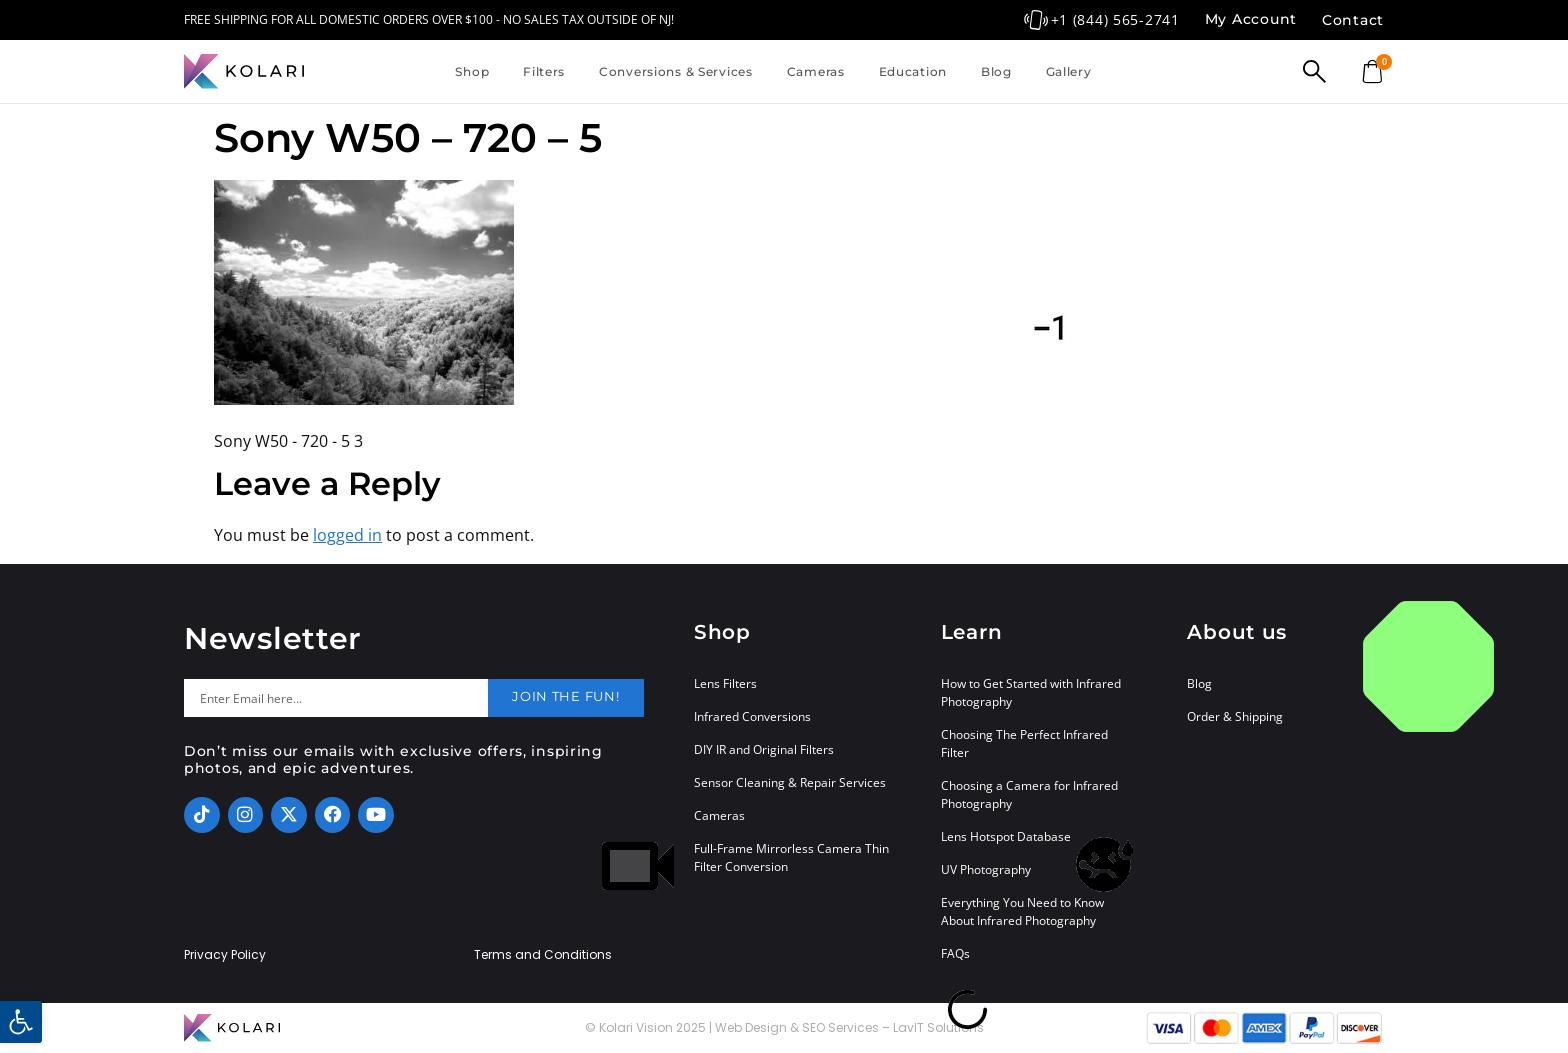 This screenshot has width=1568, height=1053. I want to click on loading content in progress, so click(967, 1009).